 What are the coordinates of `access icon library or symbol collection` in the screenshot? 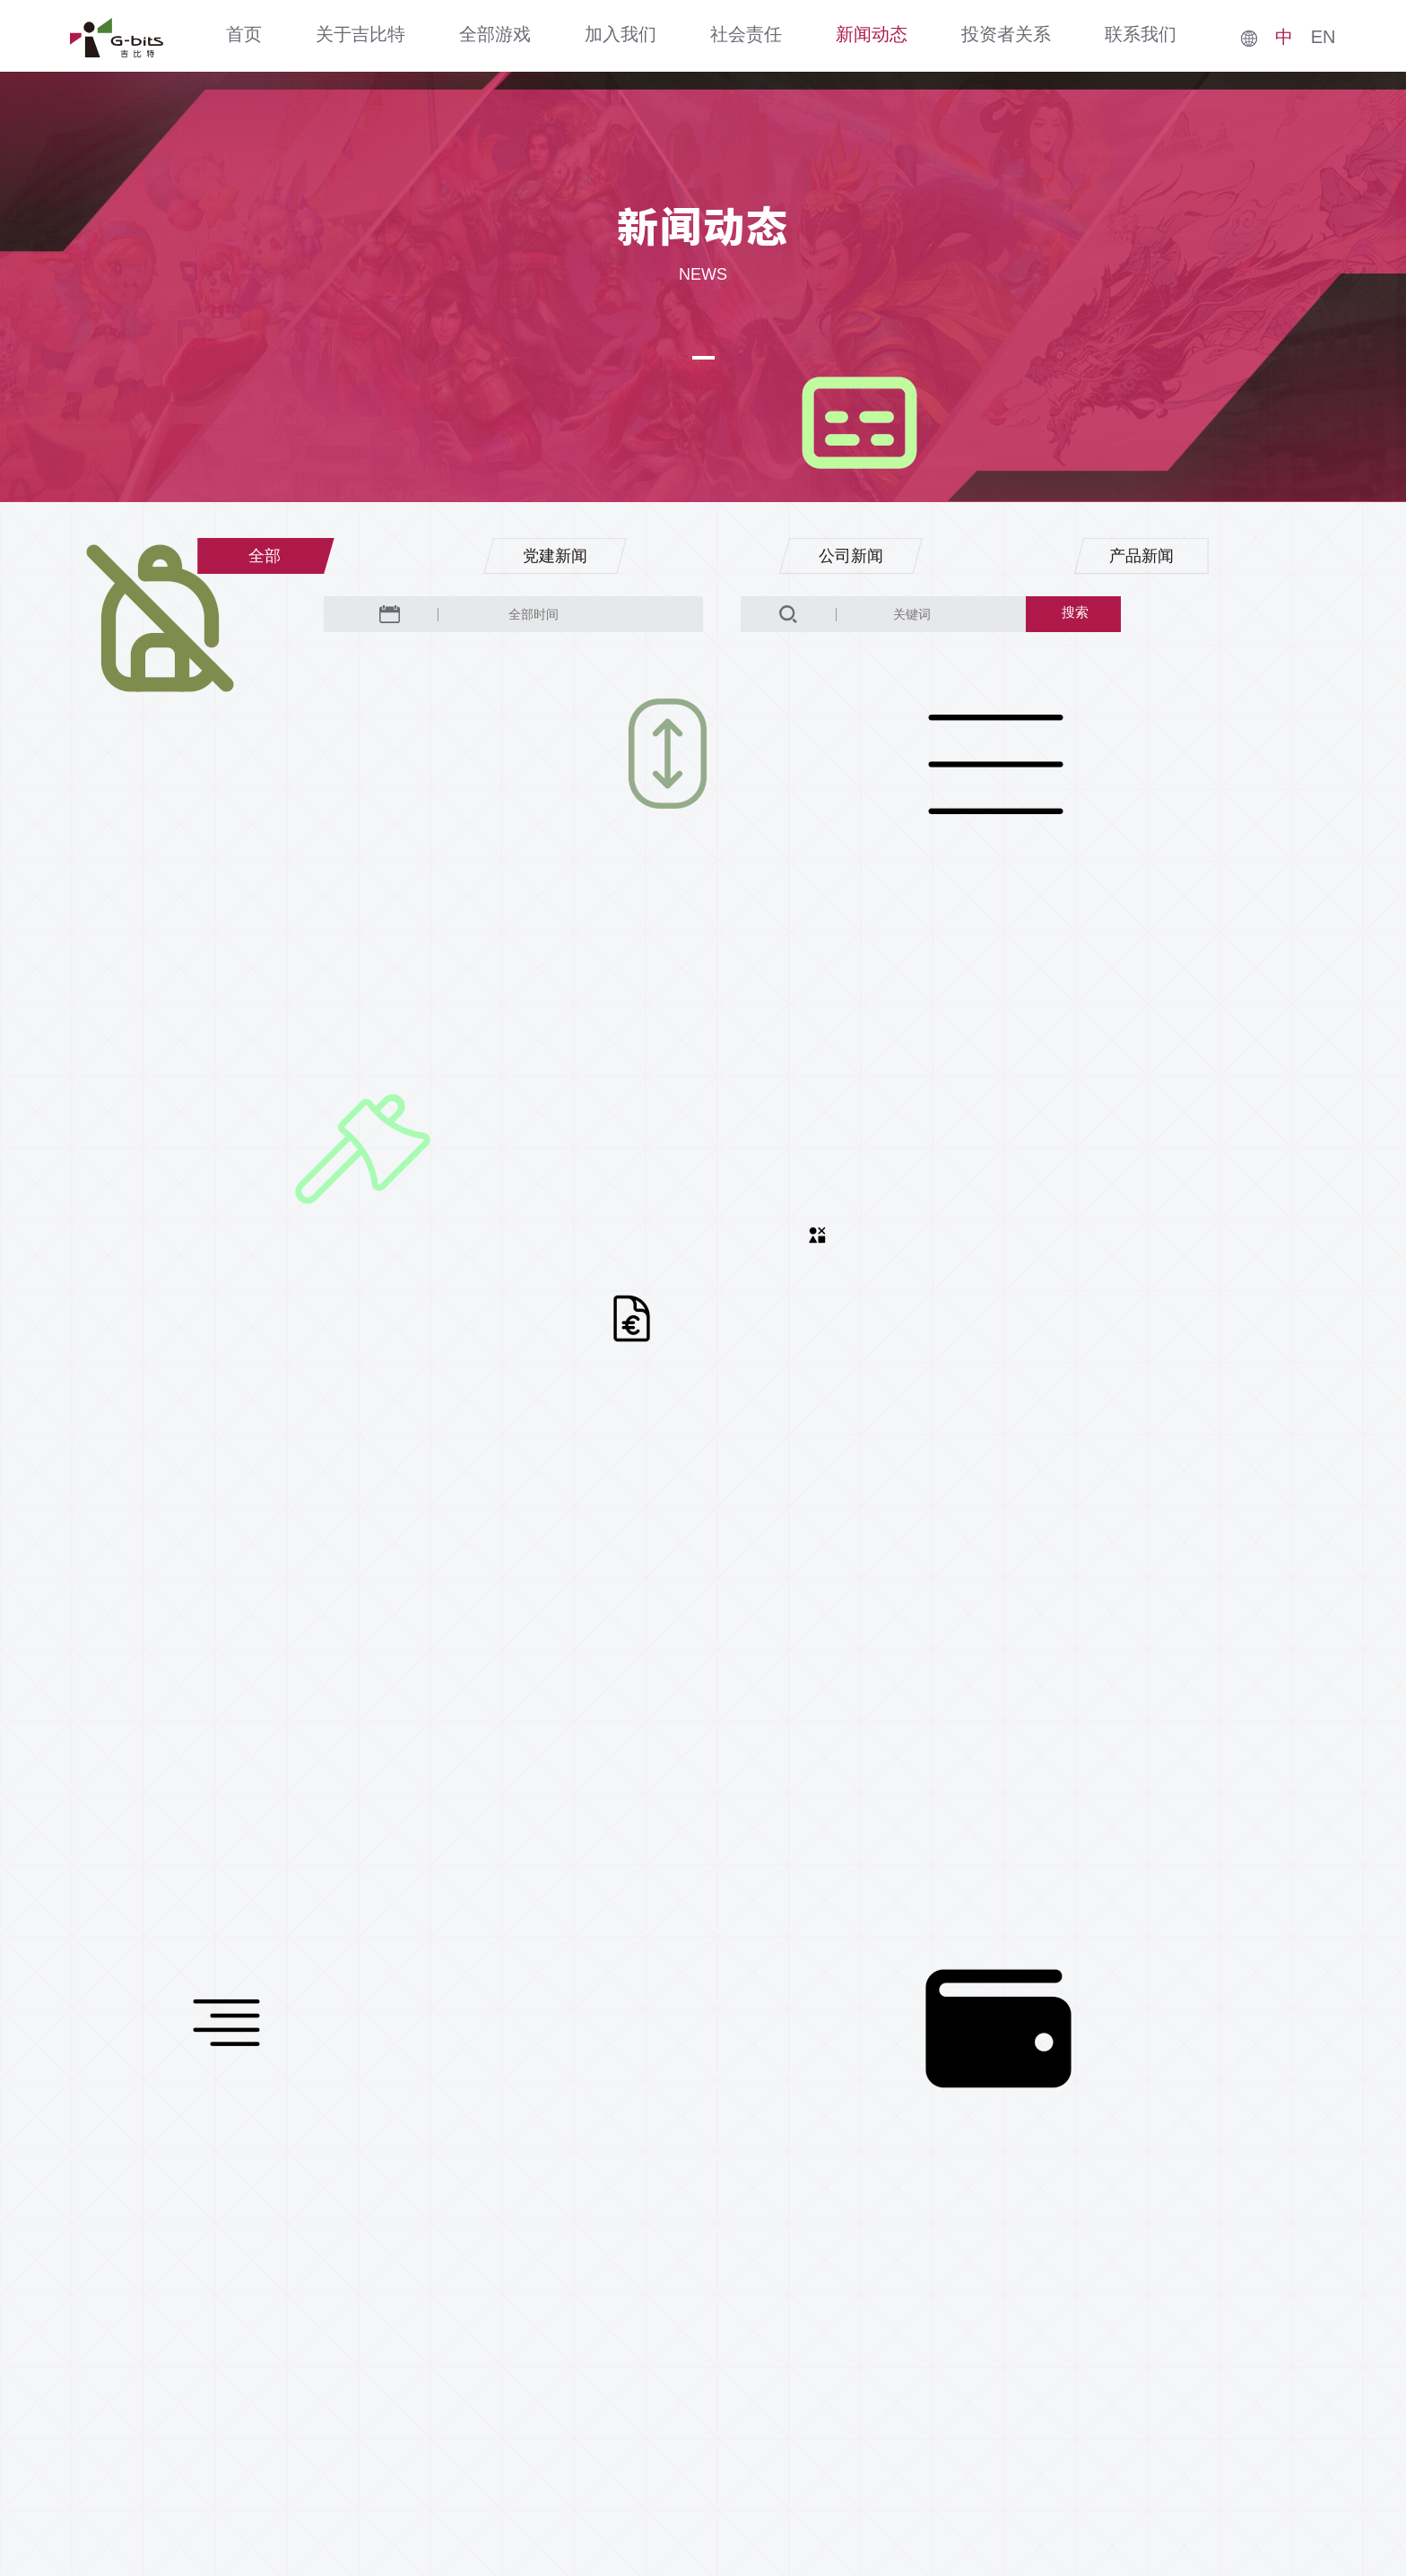 It's located at (817, 1235).